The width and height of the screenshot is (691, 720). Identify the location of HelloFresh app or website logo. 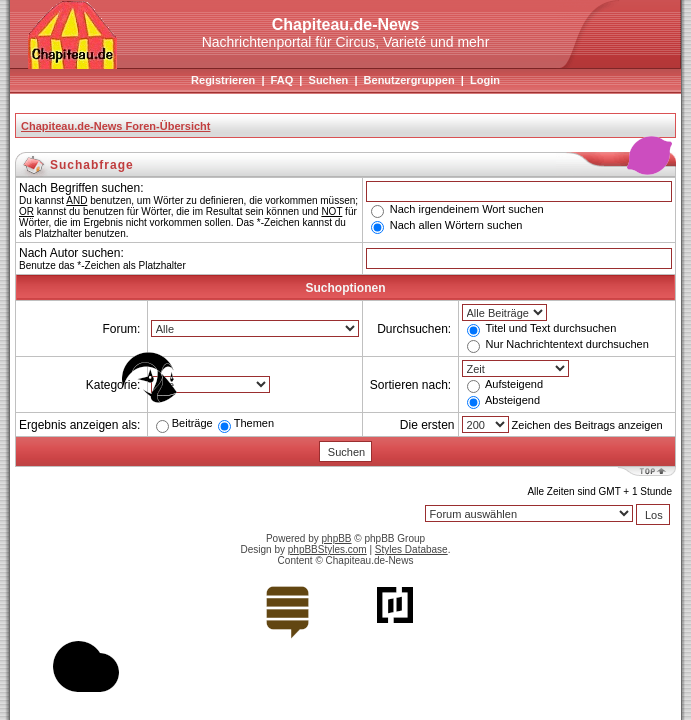
(649, 155).